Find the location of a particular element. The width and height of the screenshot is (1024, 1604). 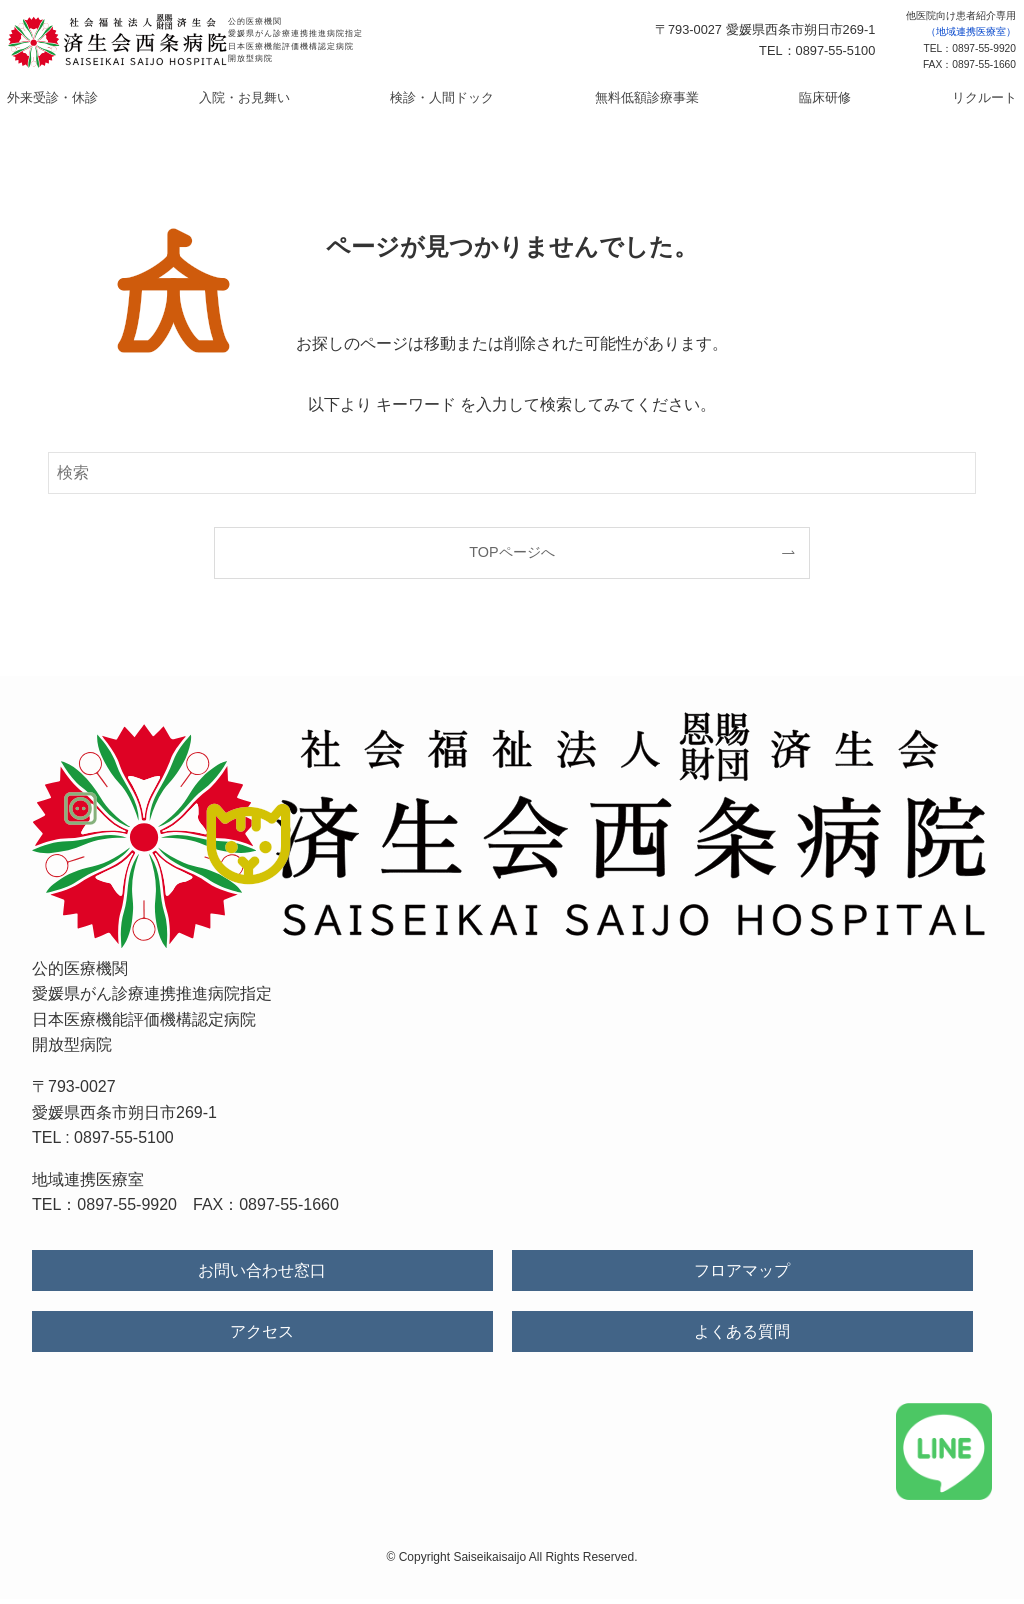

select tumble dry normal setting is located at coordinates (80, 808).